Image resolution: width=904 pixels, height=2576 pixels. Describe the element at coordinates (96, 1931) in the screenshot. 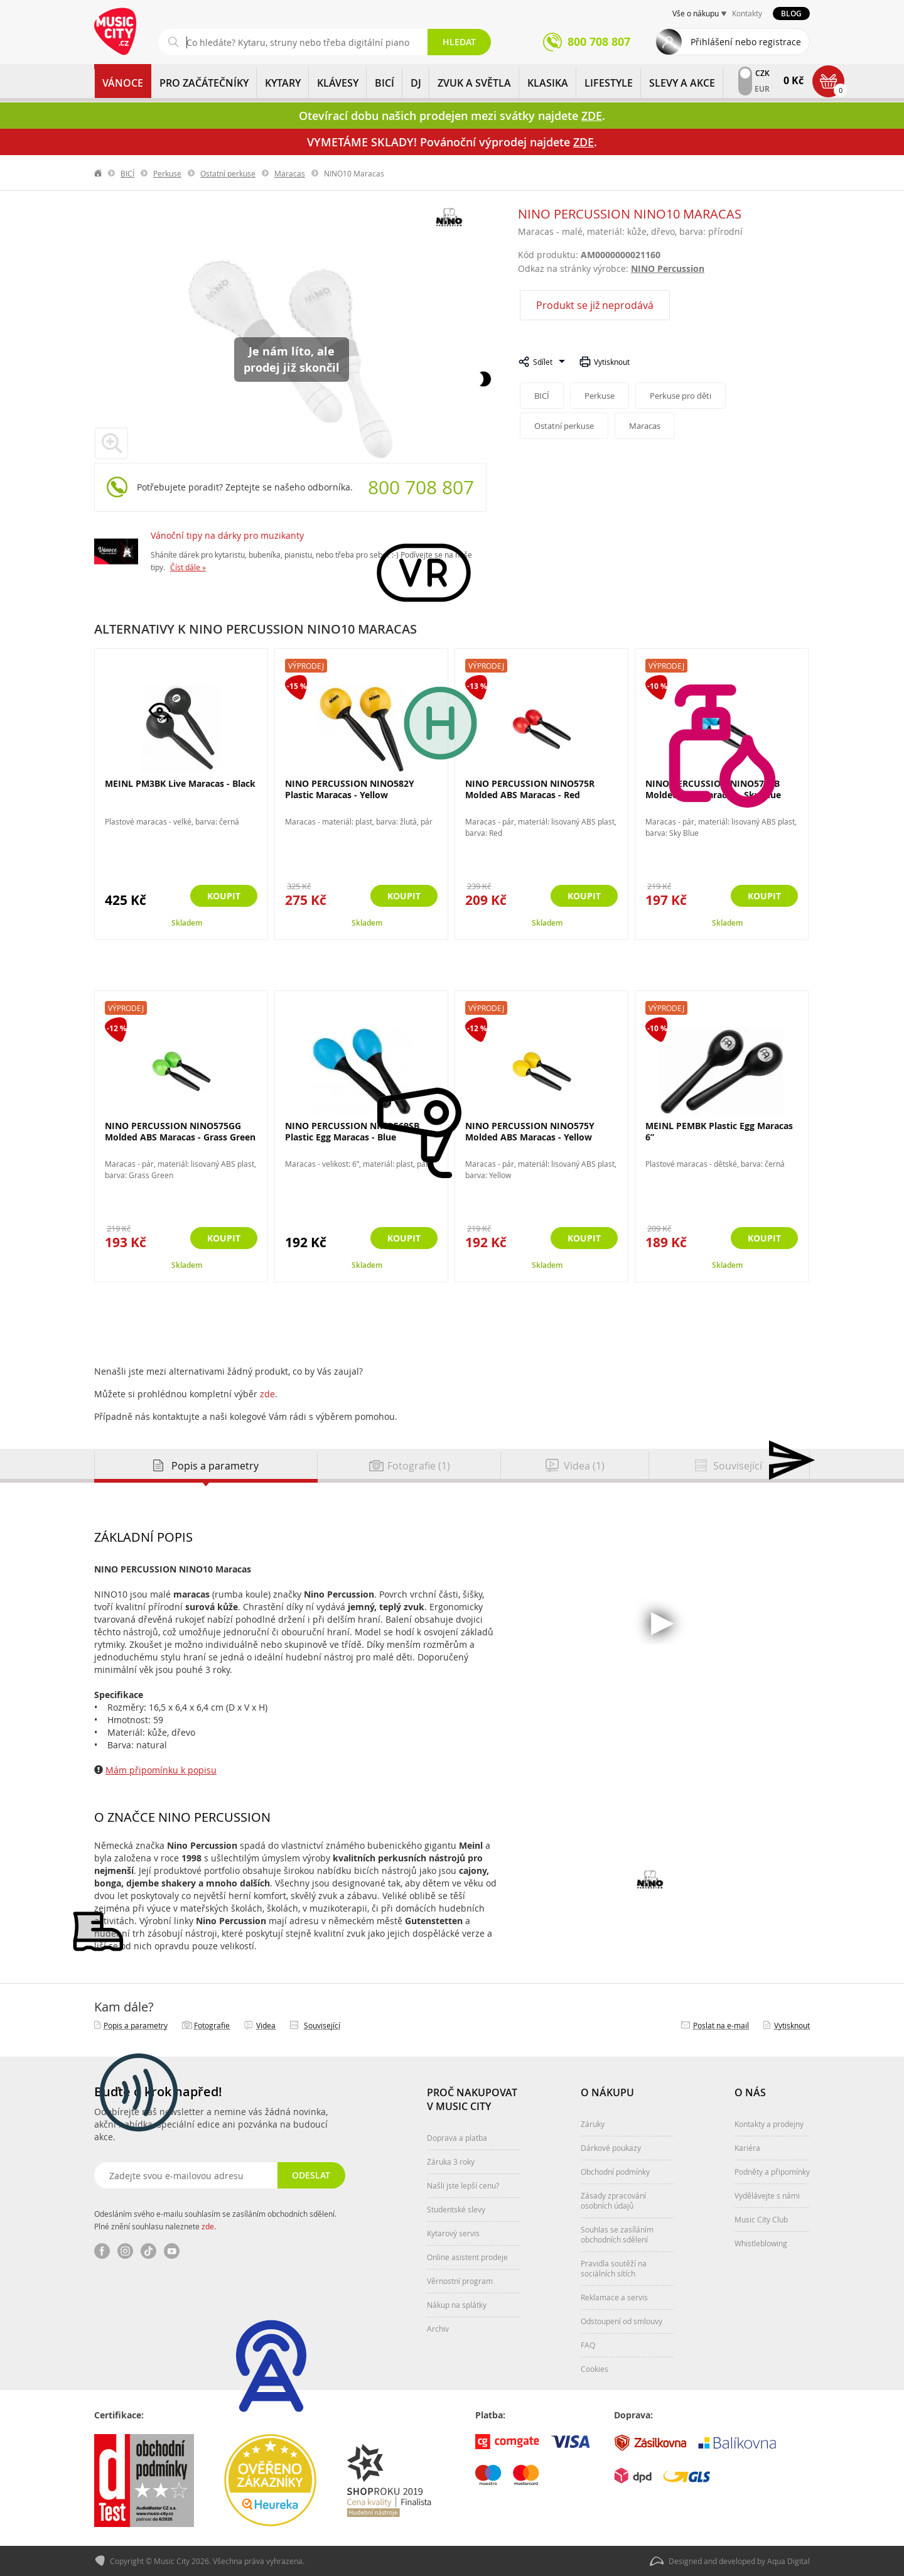

I see `footwear or shoe category` at that location.